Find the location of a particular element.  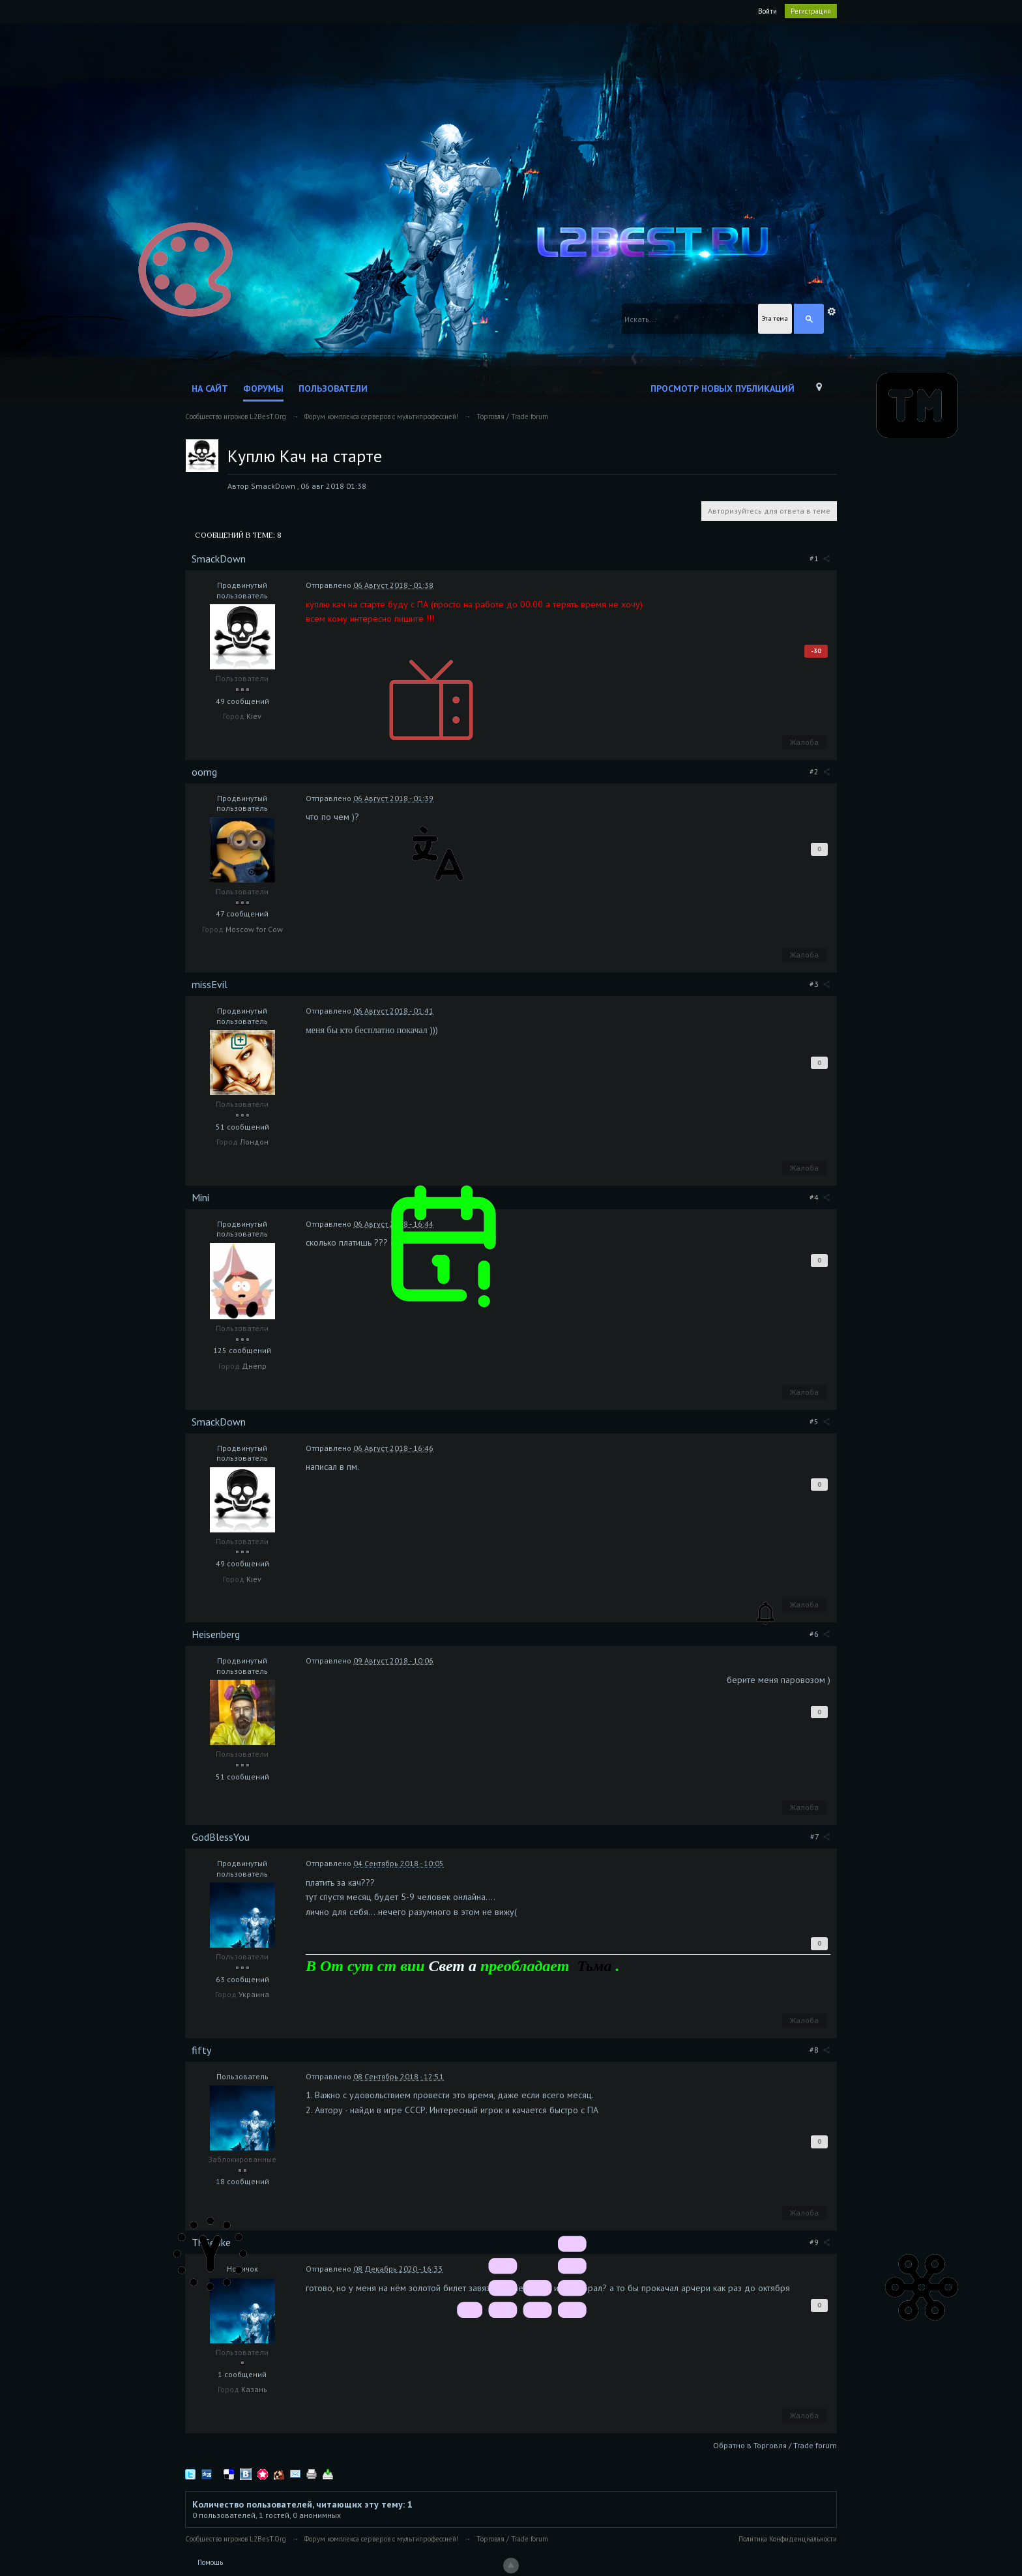

indicates trademarked content or branding is located at coordinates (917, 405).